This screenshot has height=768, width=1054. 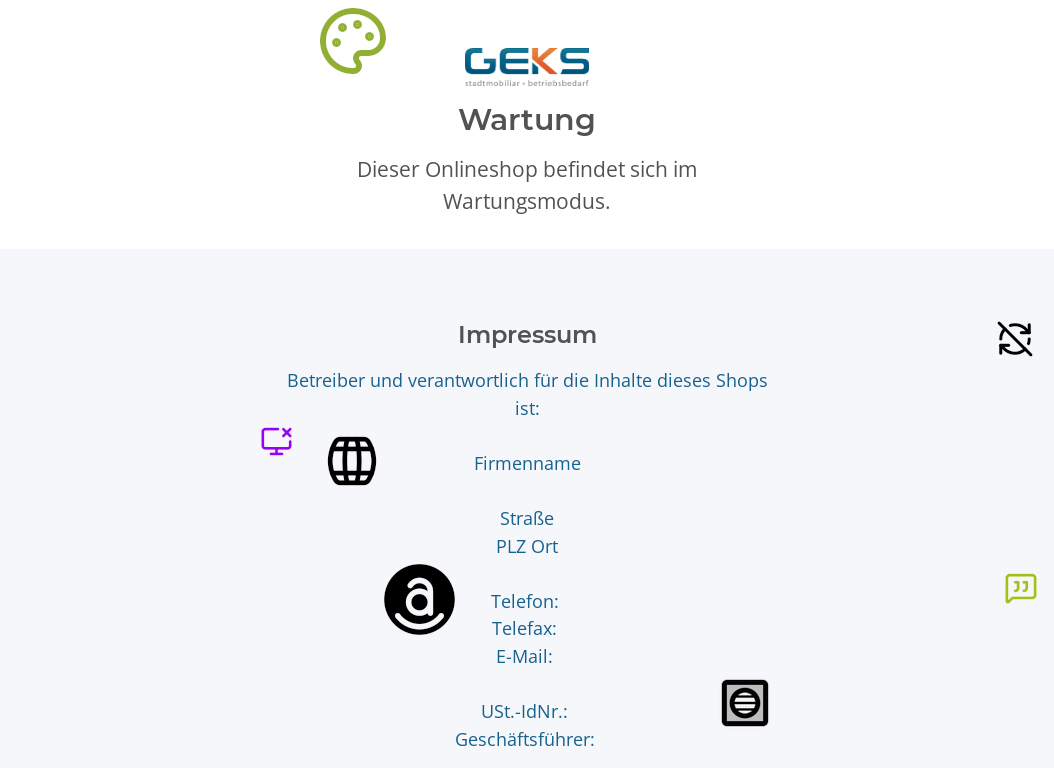 What do you see at coordinates (745, 703) in the screenshot?
I see `access heating, ventilation, and air conditioning controls` at bounding box center [745, 703].